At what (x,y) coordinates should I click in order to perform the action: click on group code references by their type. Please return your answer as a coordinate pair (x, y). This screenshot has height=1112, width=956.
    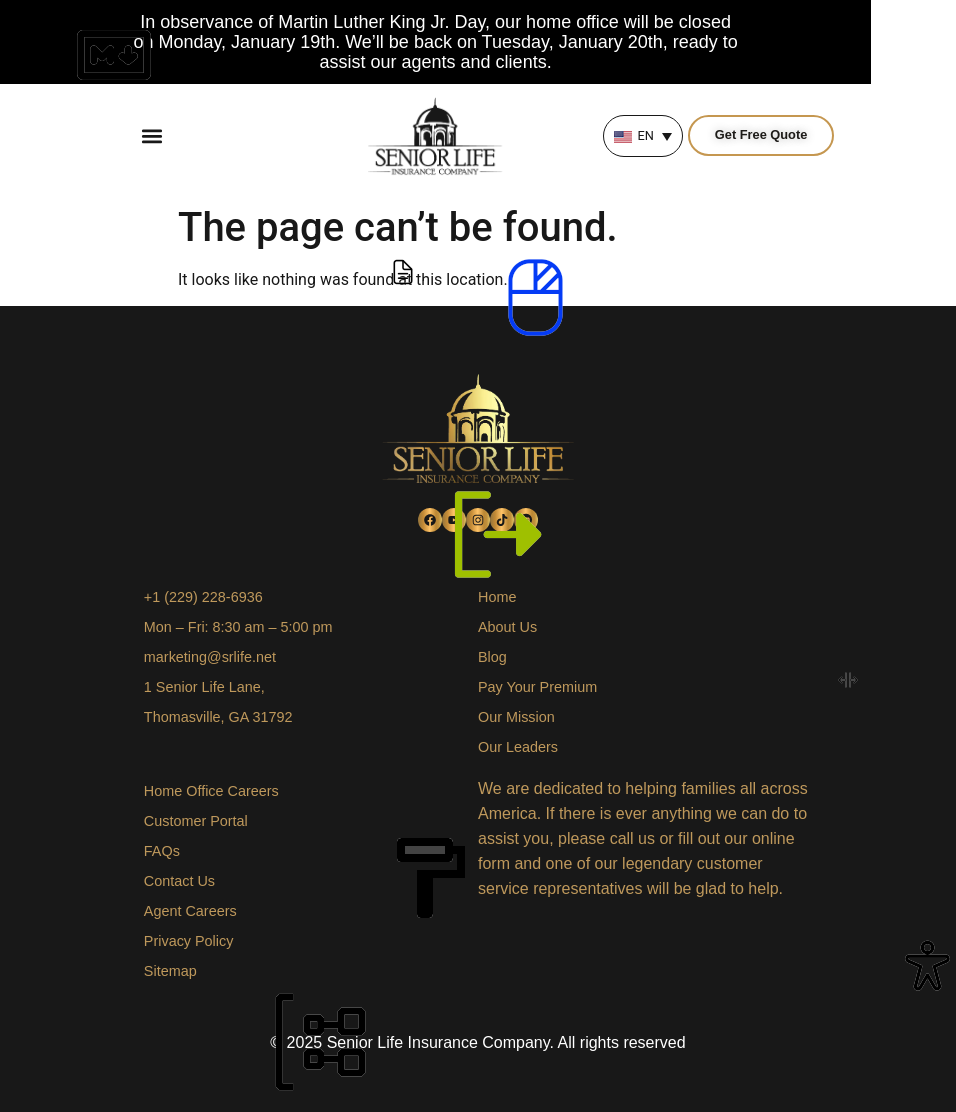
    Looking at the image, I should click on (324, 1042).